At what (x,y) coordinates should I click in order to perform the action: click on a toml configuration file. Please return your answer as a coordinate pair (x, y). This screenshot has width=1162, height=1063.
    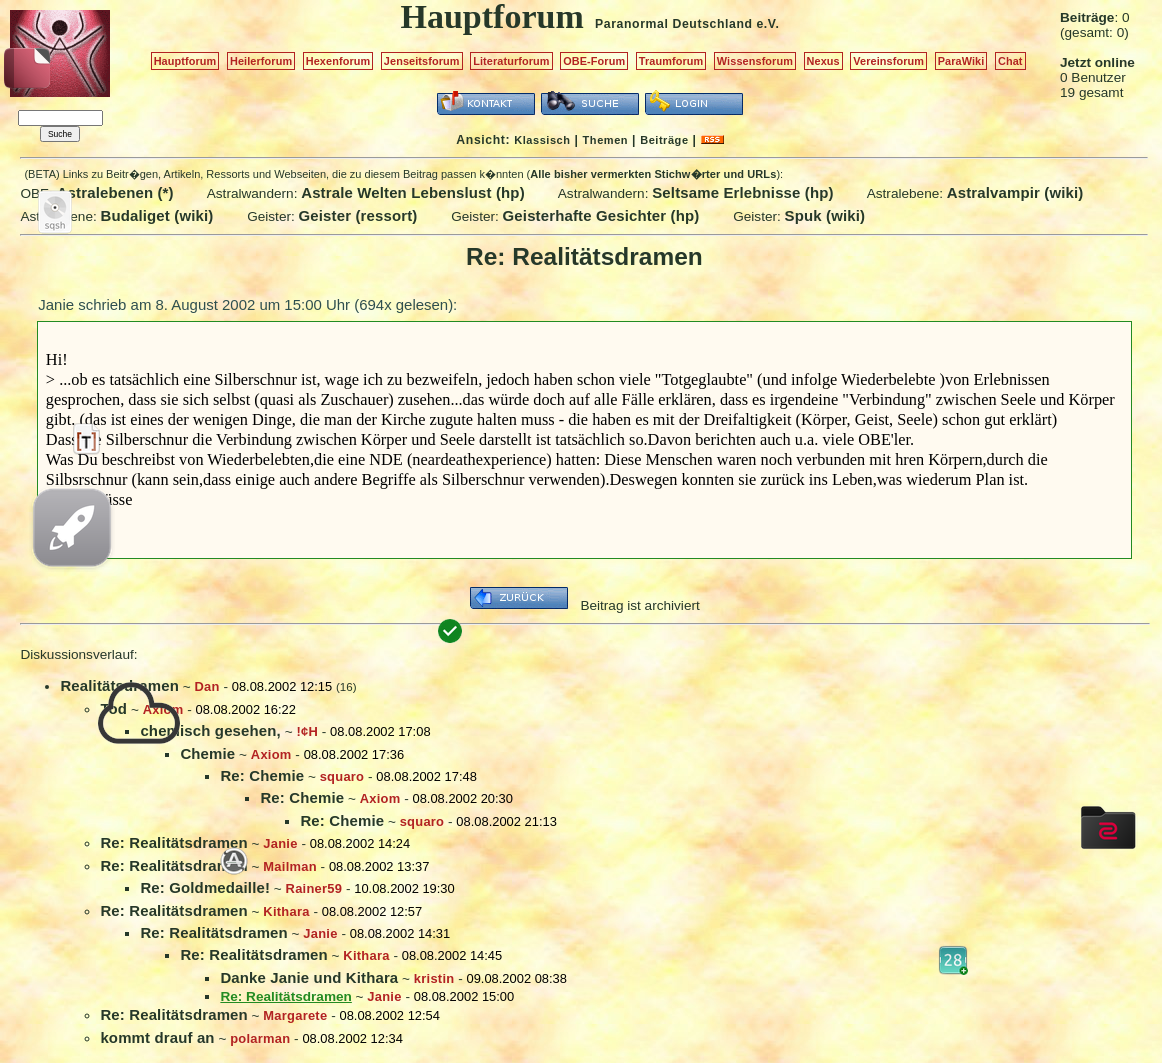
    Looking at the image, I should click on (86, 438).